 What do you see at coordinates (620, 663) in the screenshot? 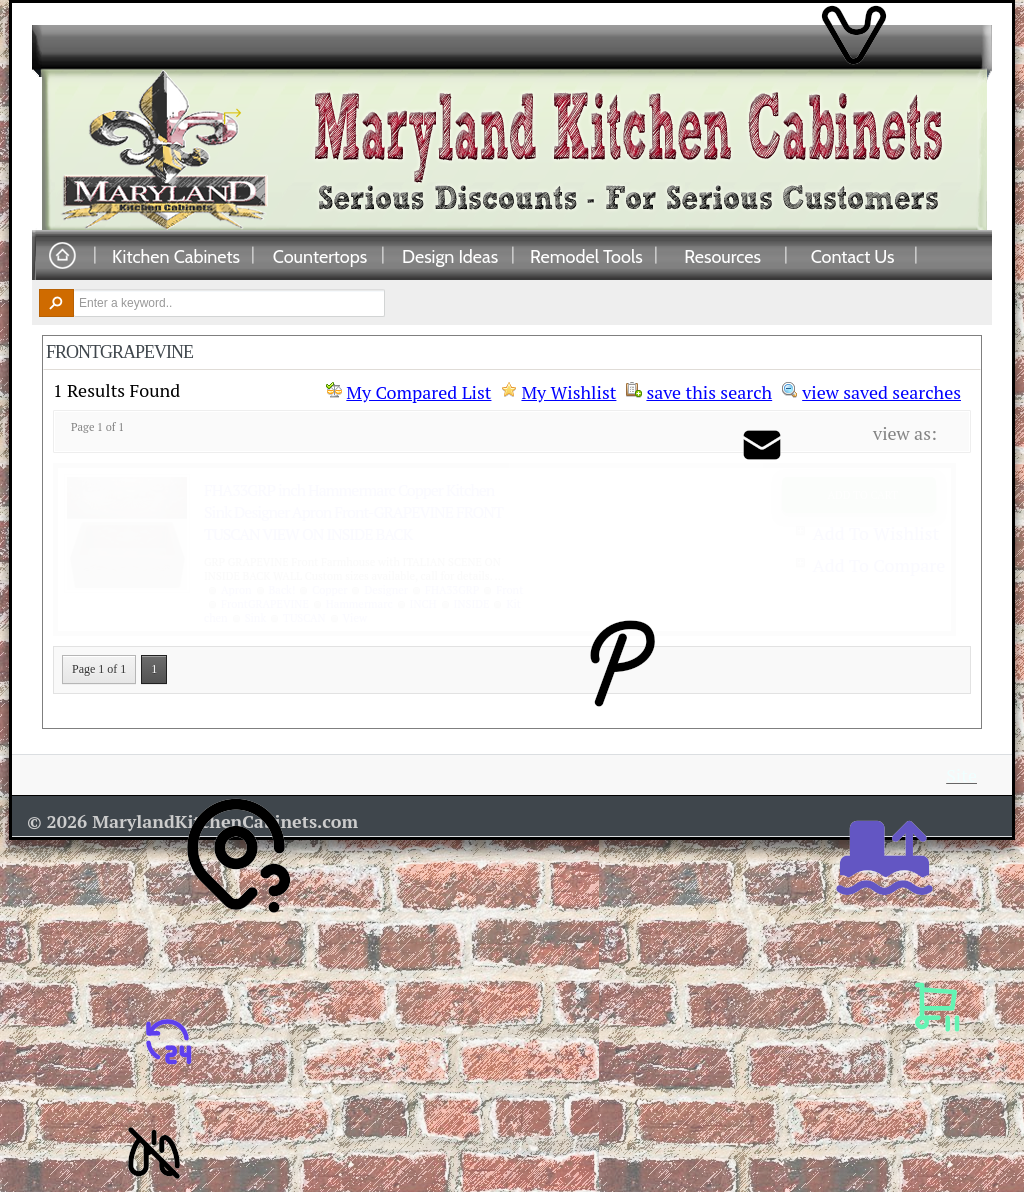
I see `pushover notification service logo` at bounding box center [620, 663].